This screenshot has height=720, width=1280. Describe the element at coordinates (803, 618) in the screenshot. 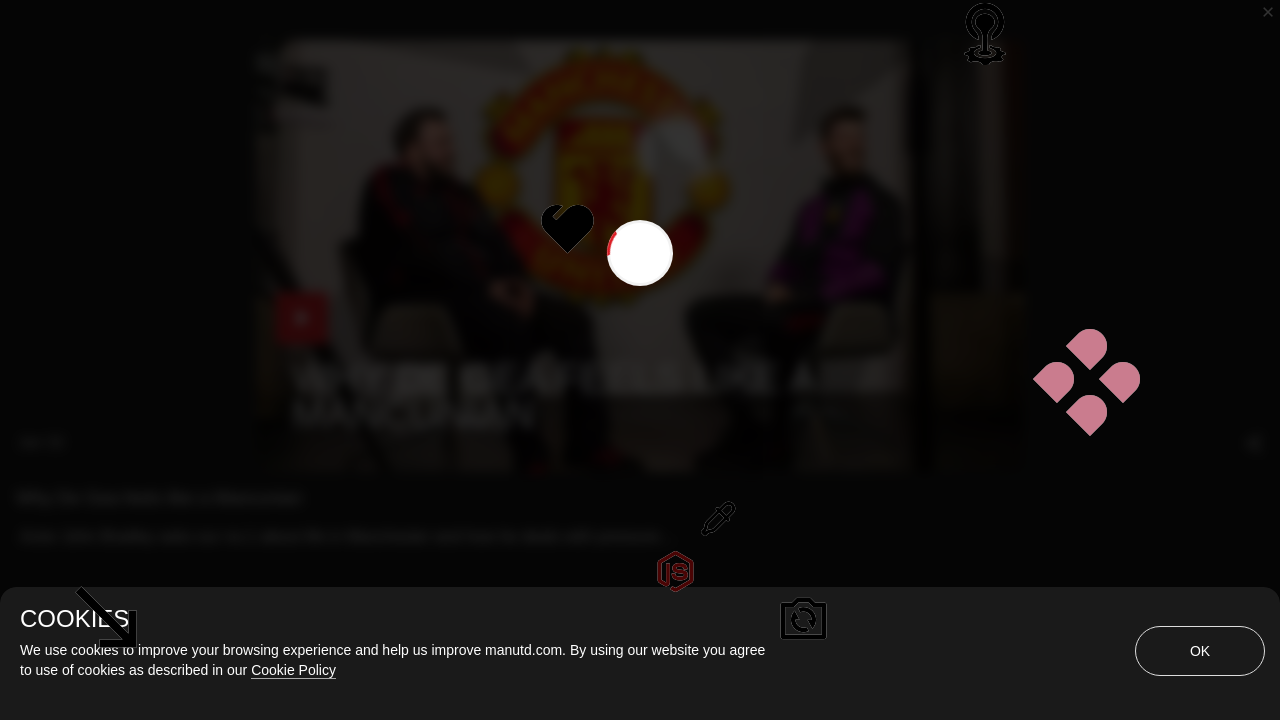

I see `switch between front and rear camera` at that location.